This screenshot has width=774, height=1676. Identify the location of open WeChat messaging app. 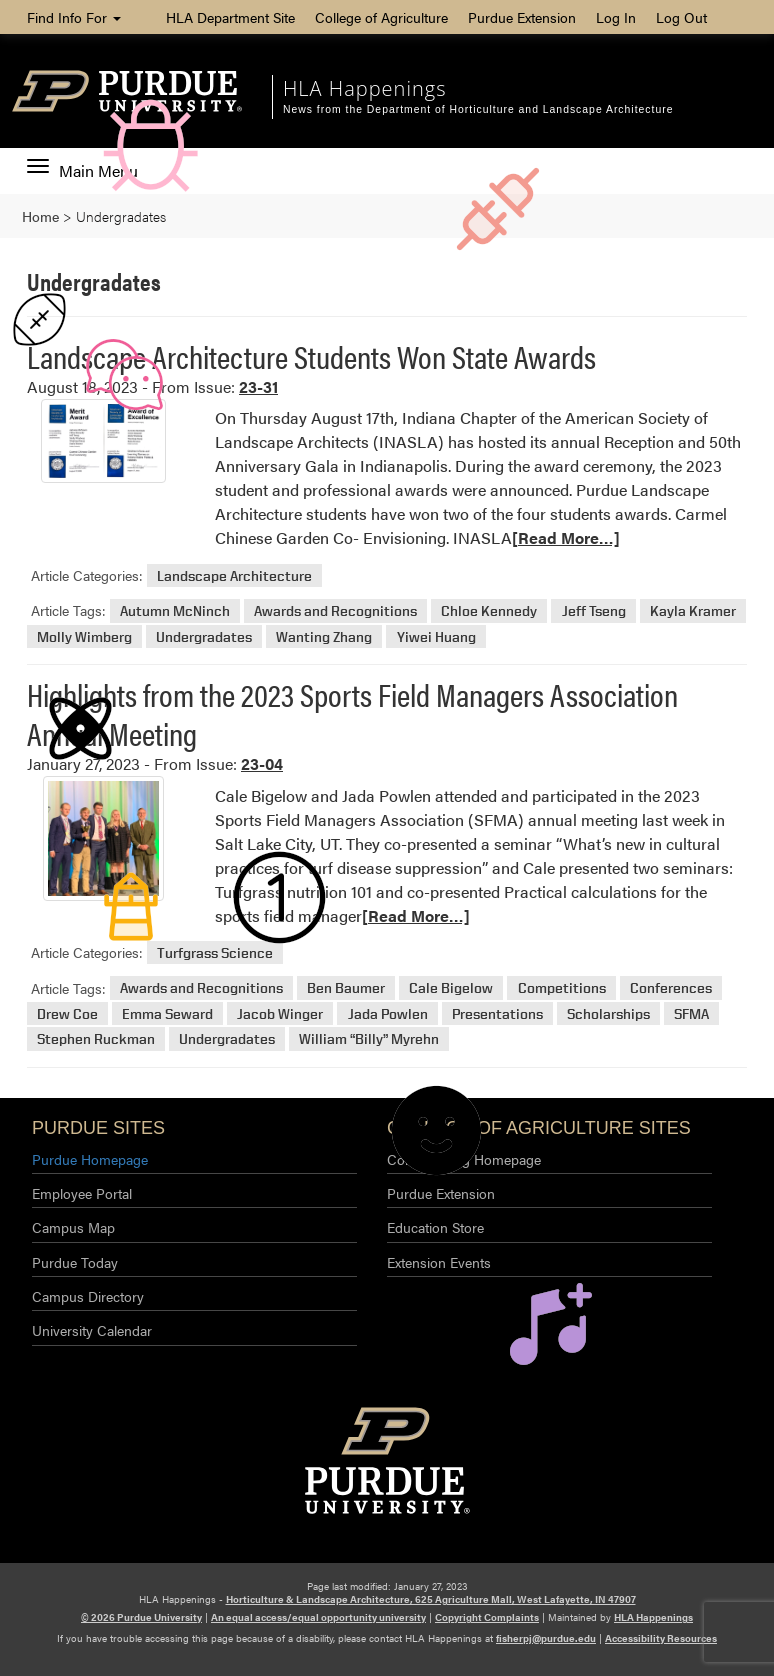
(124, 374).